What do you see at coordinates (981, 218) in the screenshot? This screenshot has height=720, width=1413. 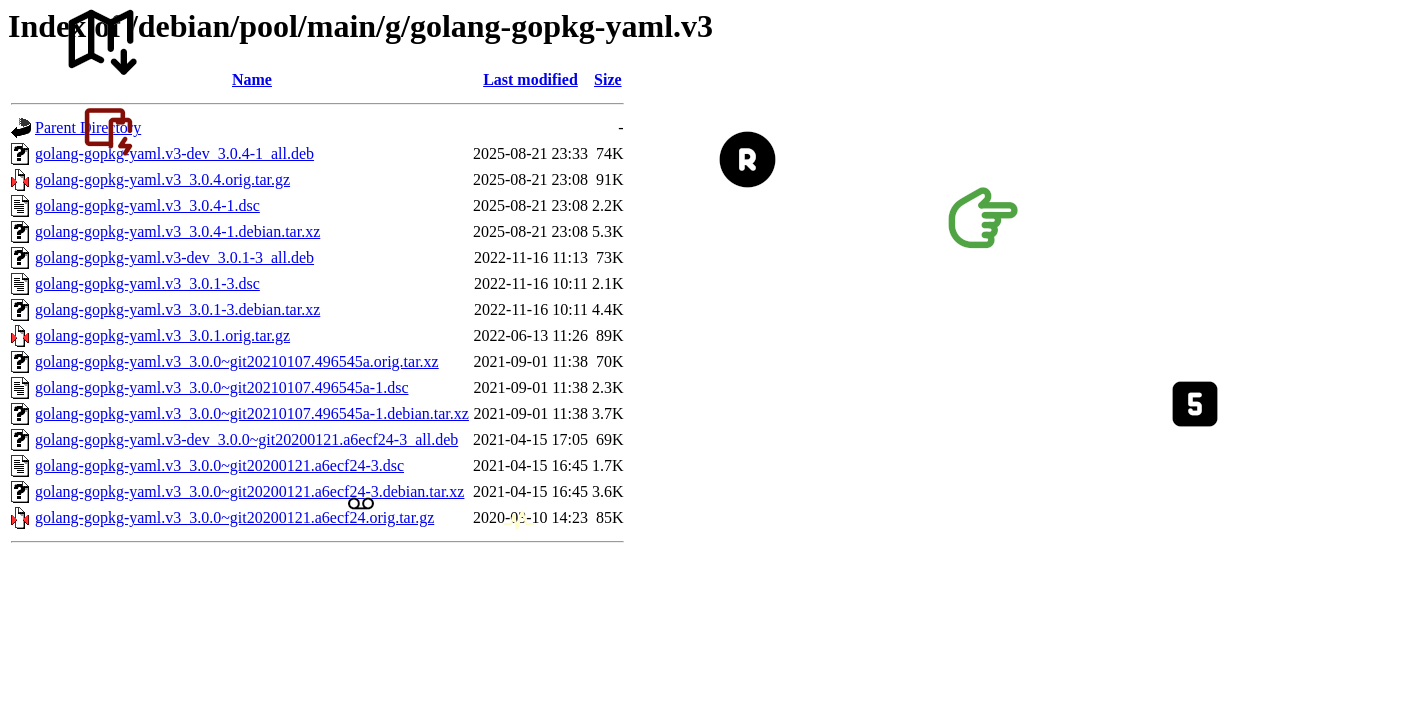 I see `navigate to the next item or step` at bounding box center [981, 218].